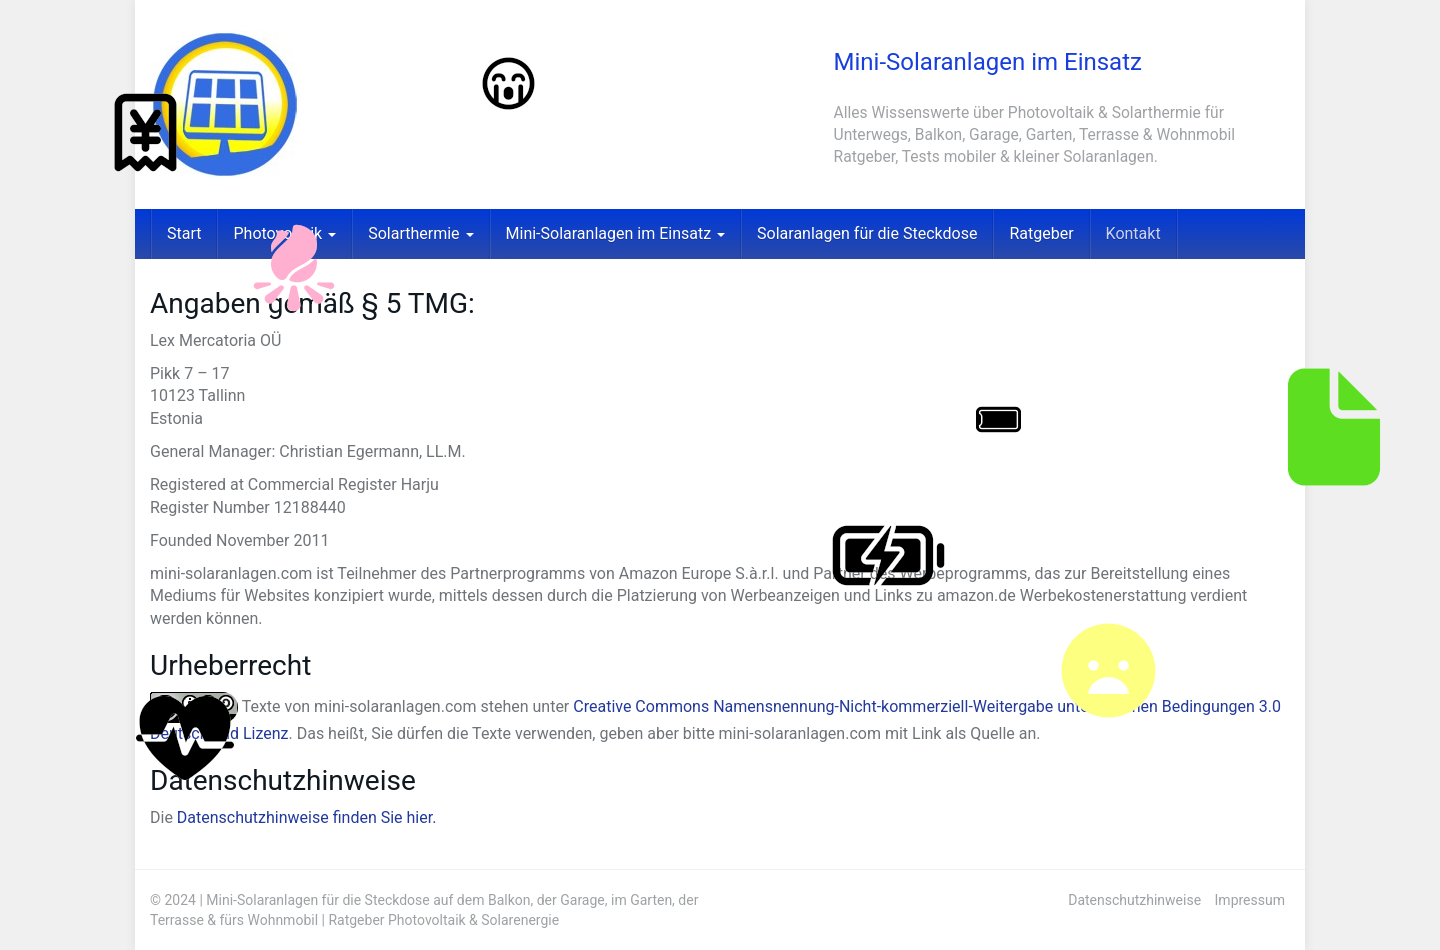 The width and height of the screenshot is (1440, 950). What do you see at coordinates (1108, 670) in the screenshot?
I see `rate experience as negative or unsatisfied` at bounding box center [1108, 670].